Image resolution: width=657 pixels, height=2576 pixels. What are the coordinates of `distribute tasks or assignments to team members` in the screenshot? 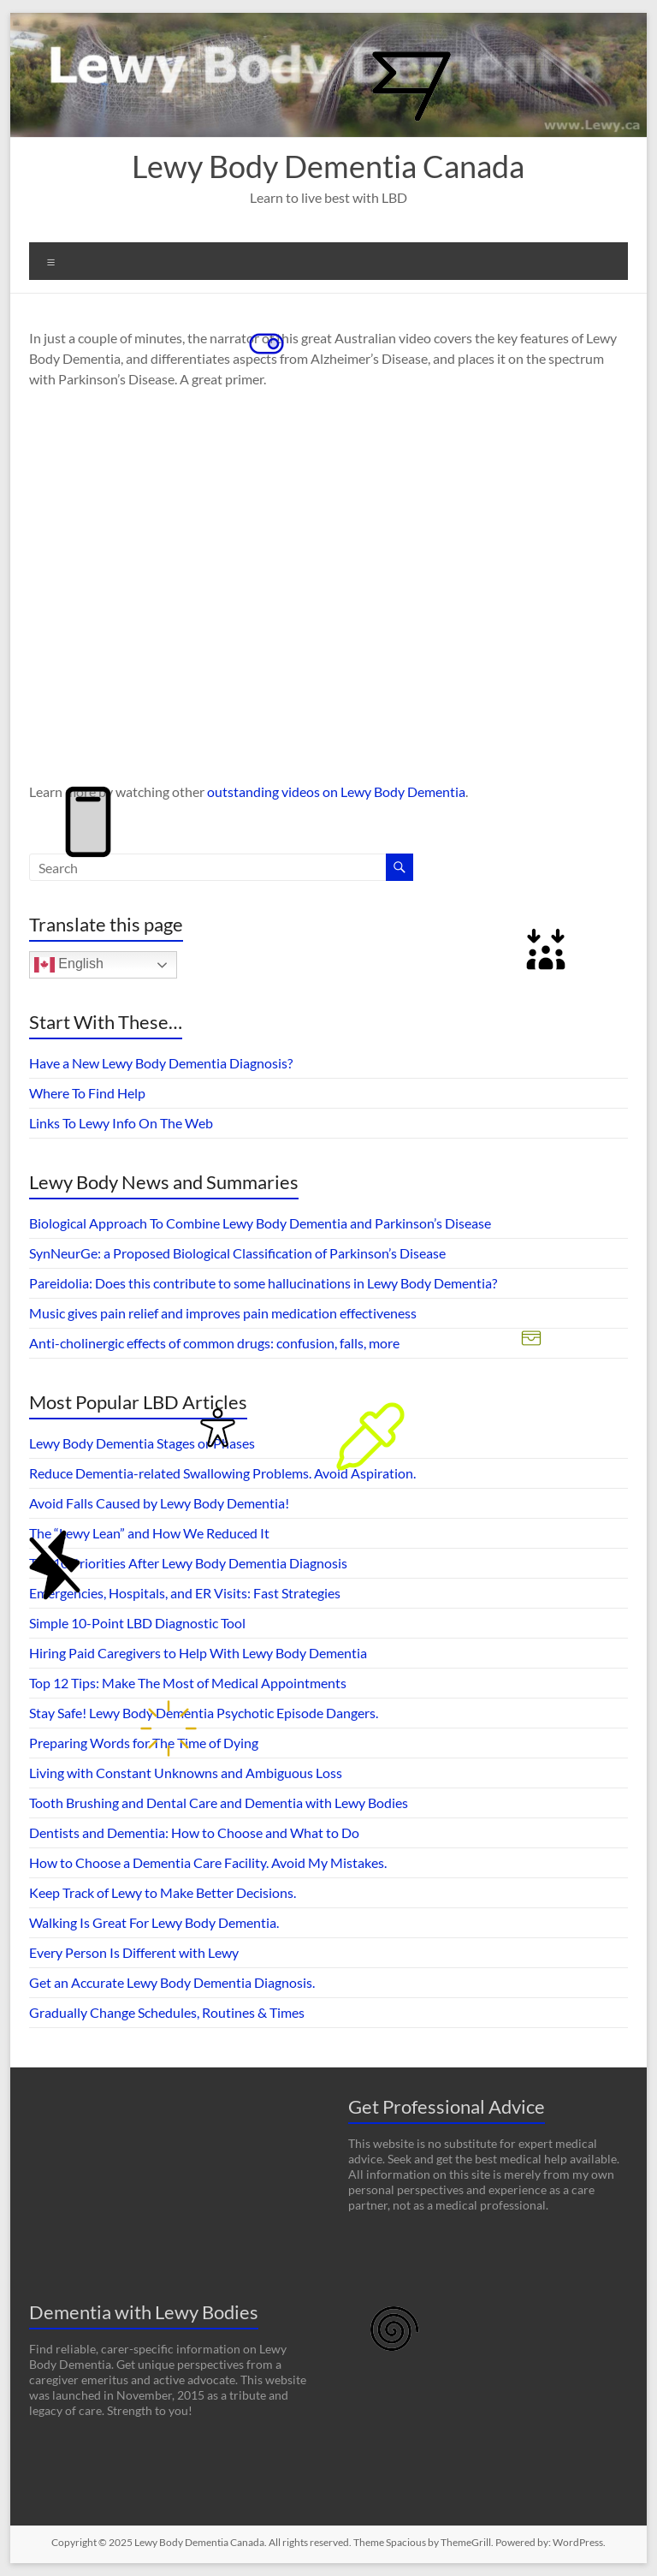 It's located at (546, 950).